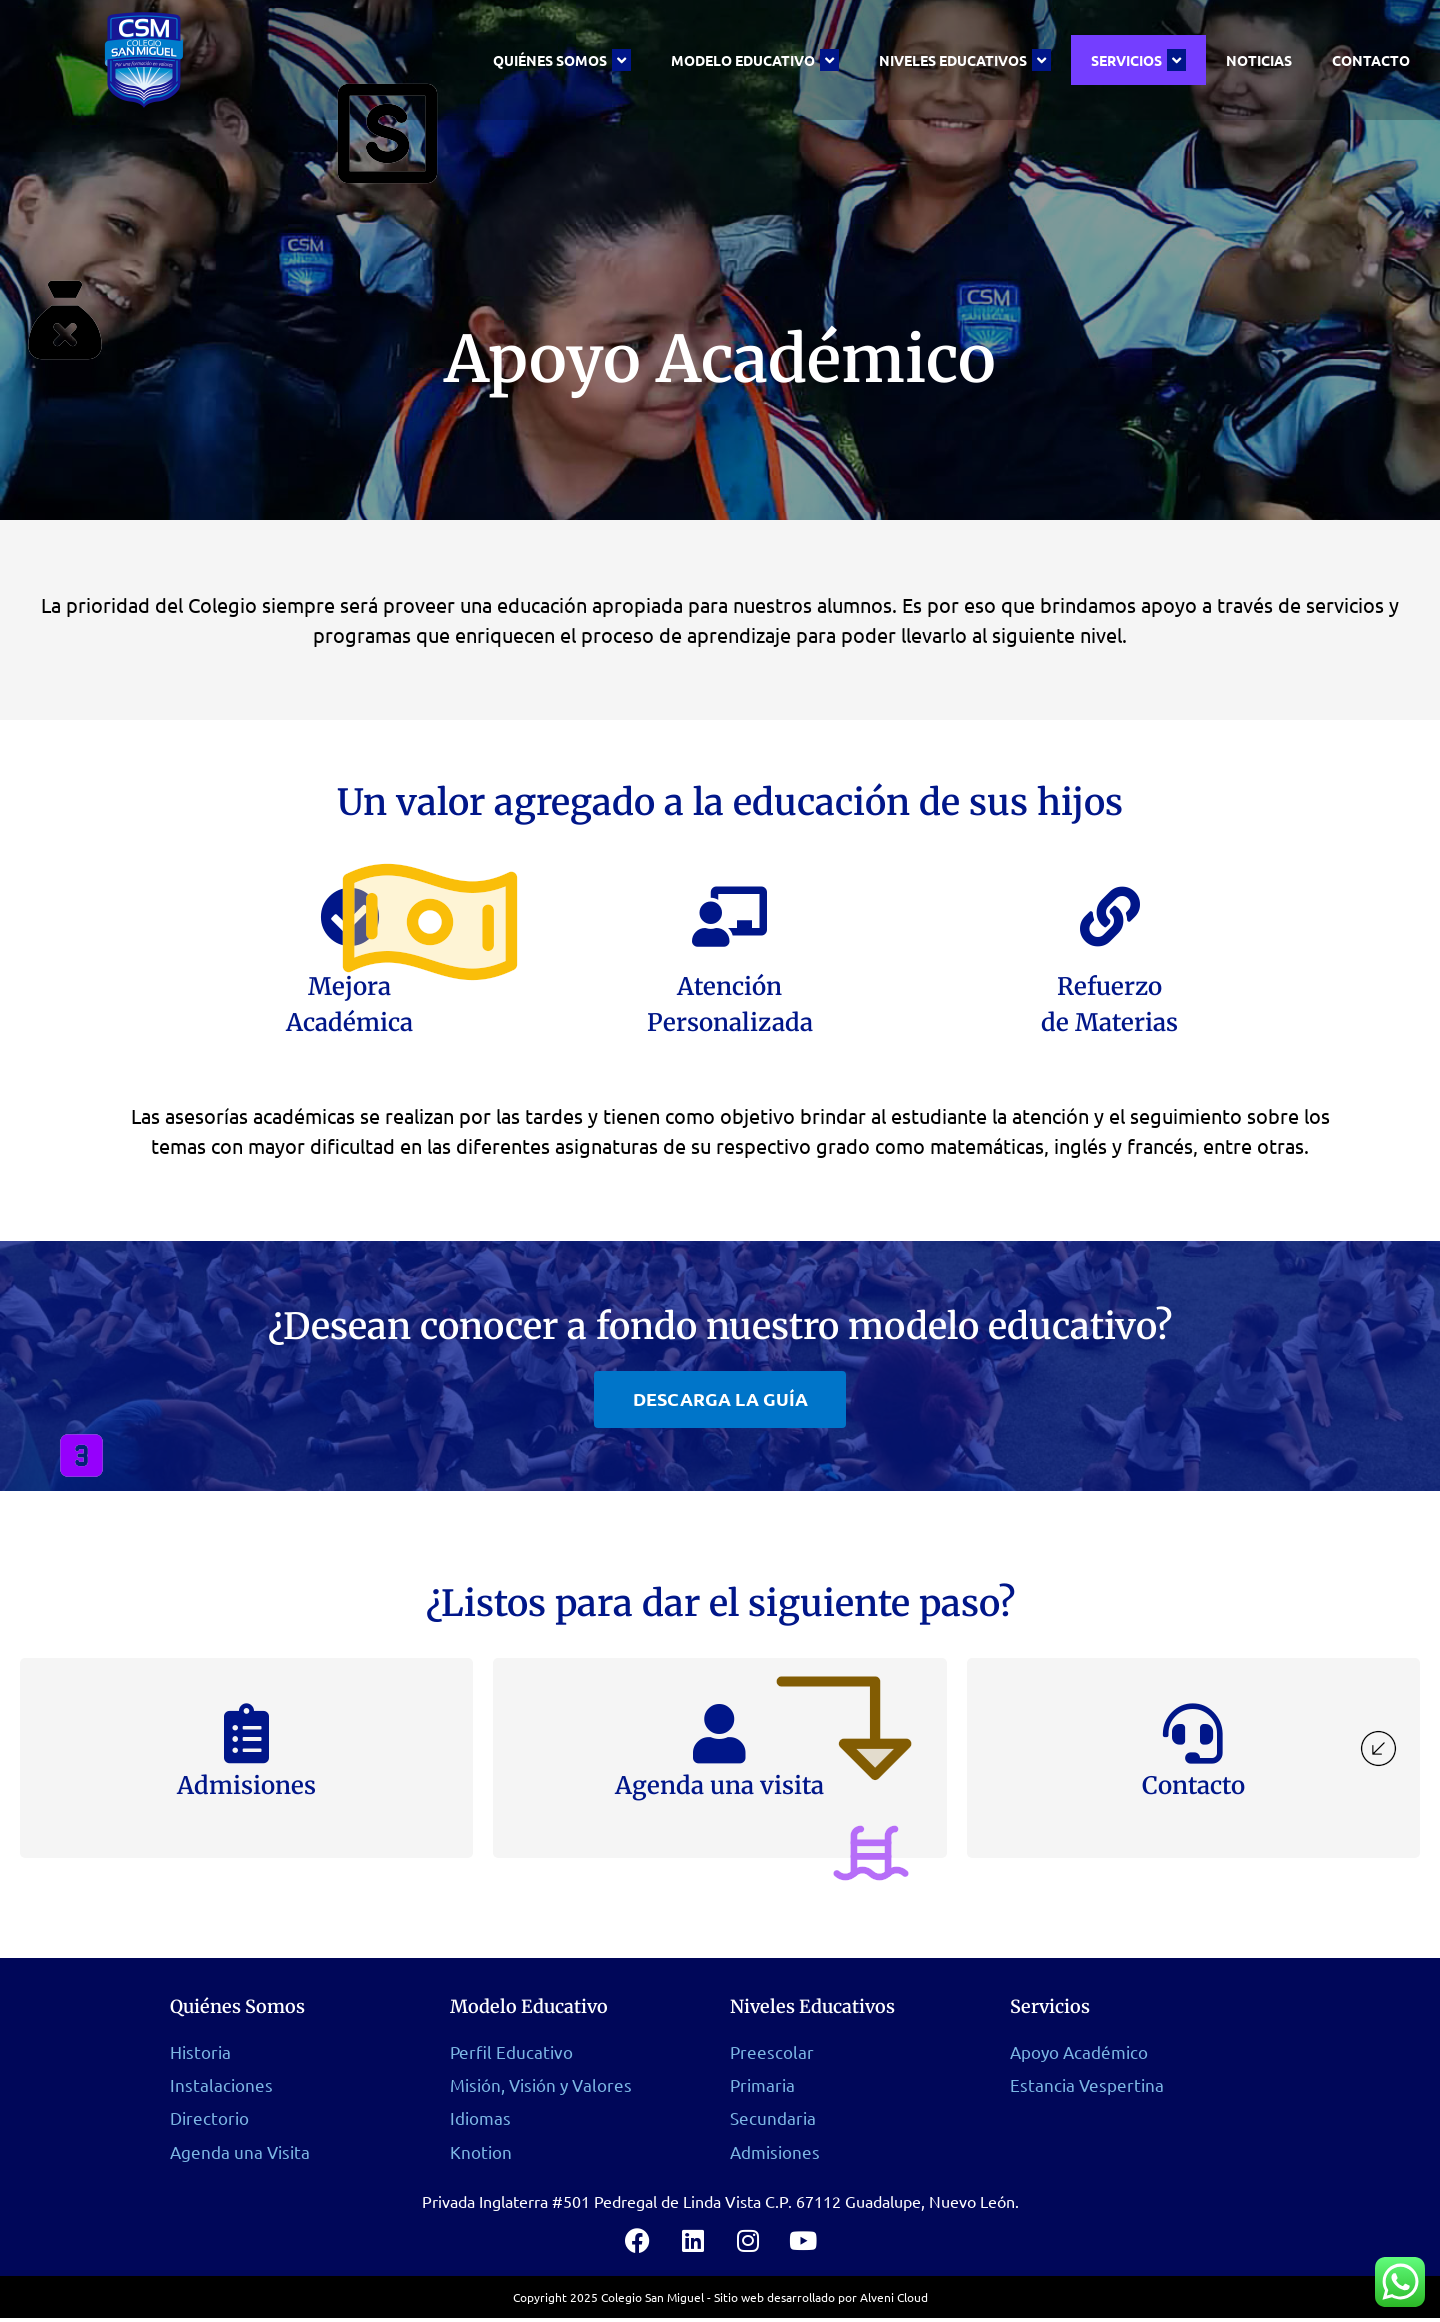  Describe the element at coordinates (387, 133) in the screenshot. I see `access Stripe payment settings` at that location.